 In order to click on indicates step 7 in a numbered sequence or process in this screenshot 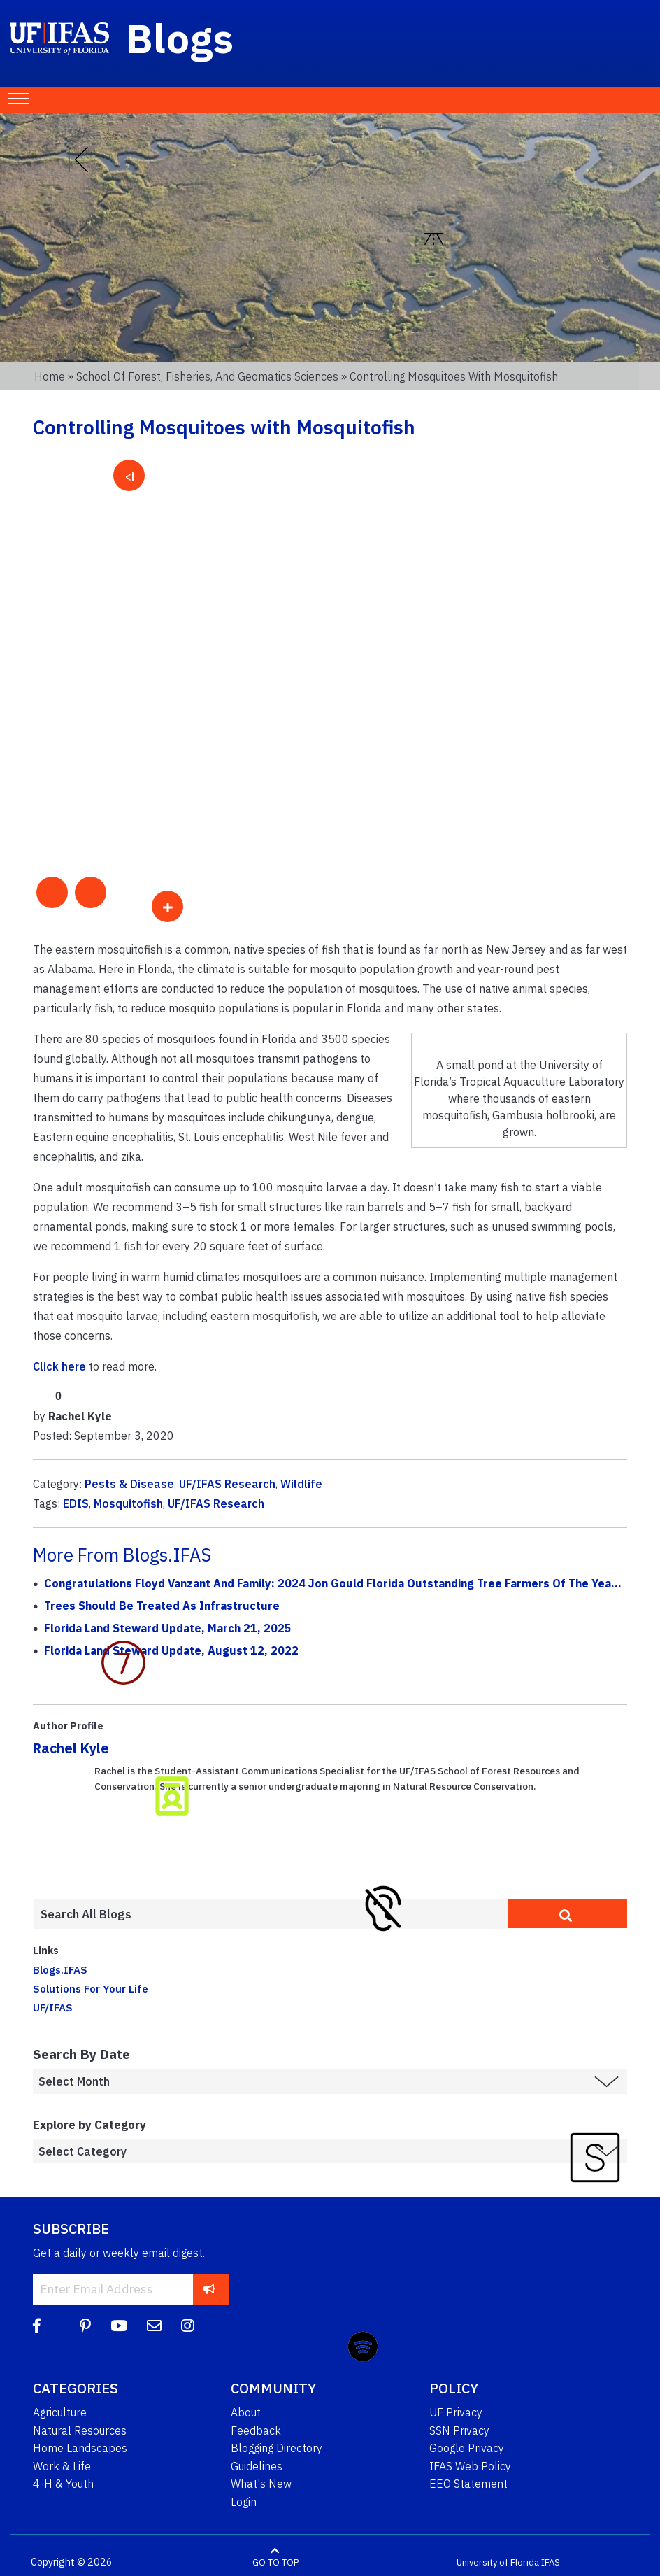, I will do `click(123, 1662)`.